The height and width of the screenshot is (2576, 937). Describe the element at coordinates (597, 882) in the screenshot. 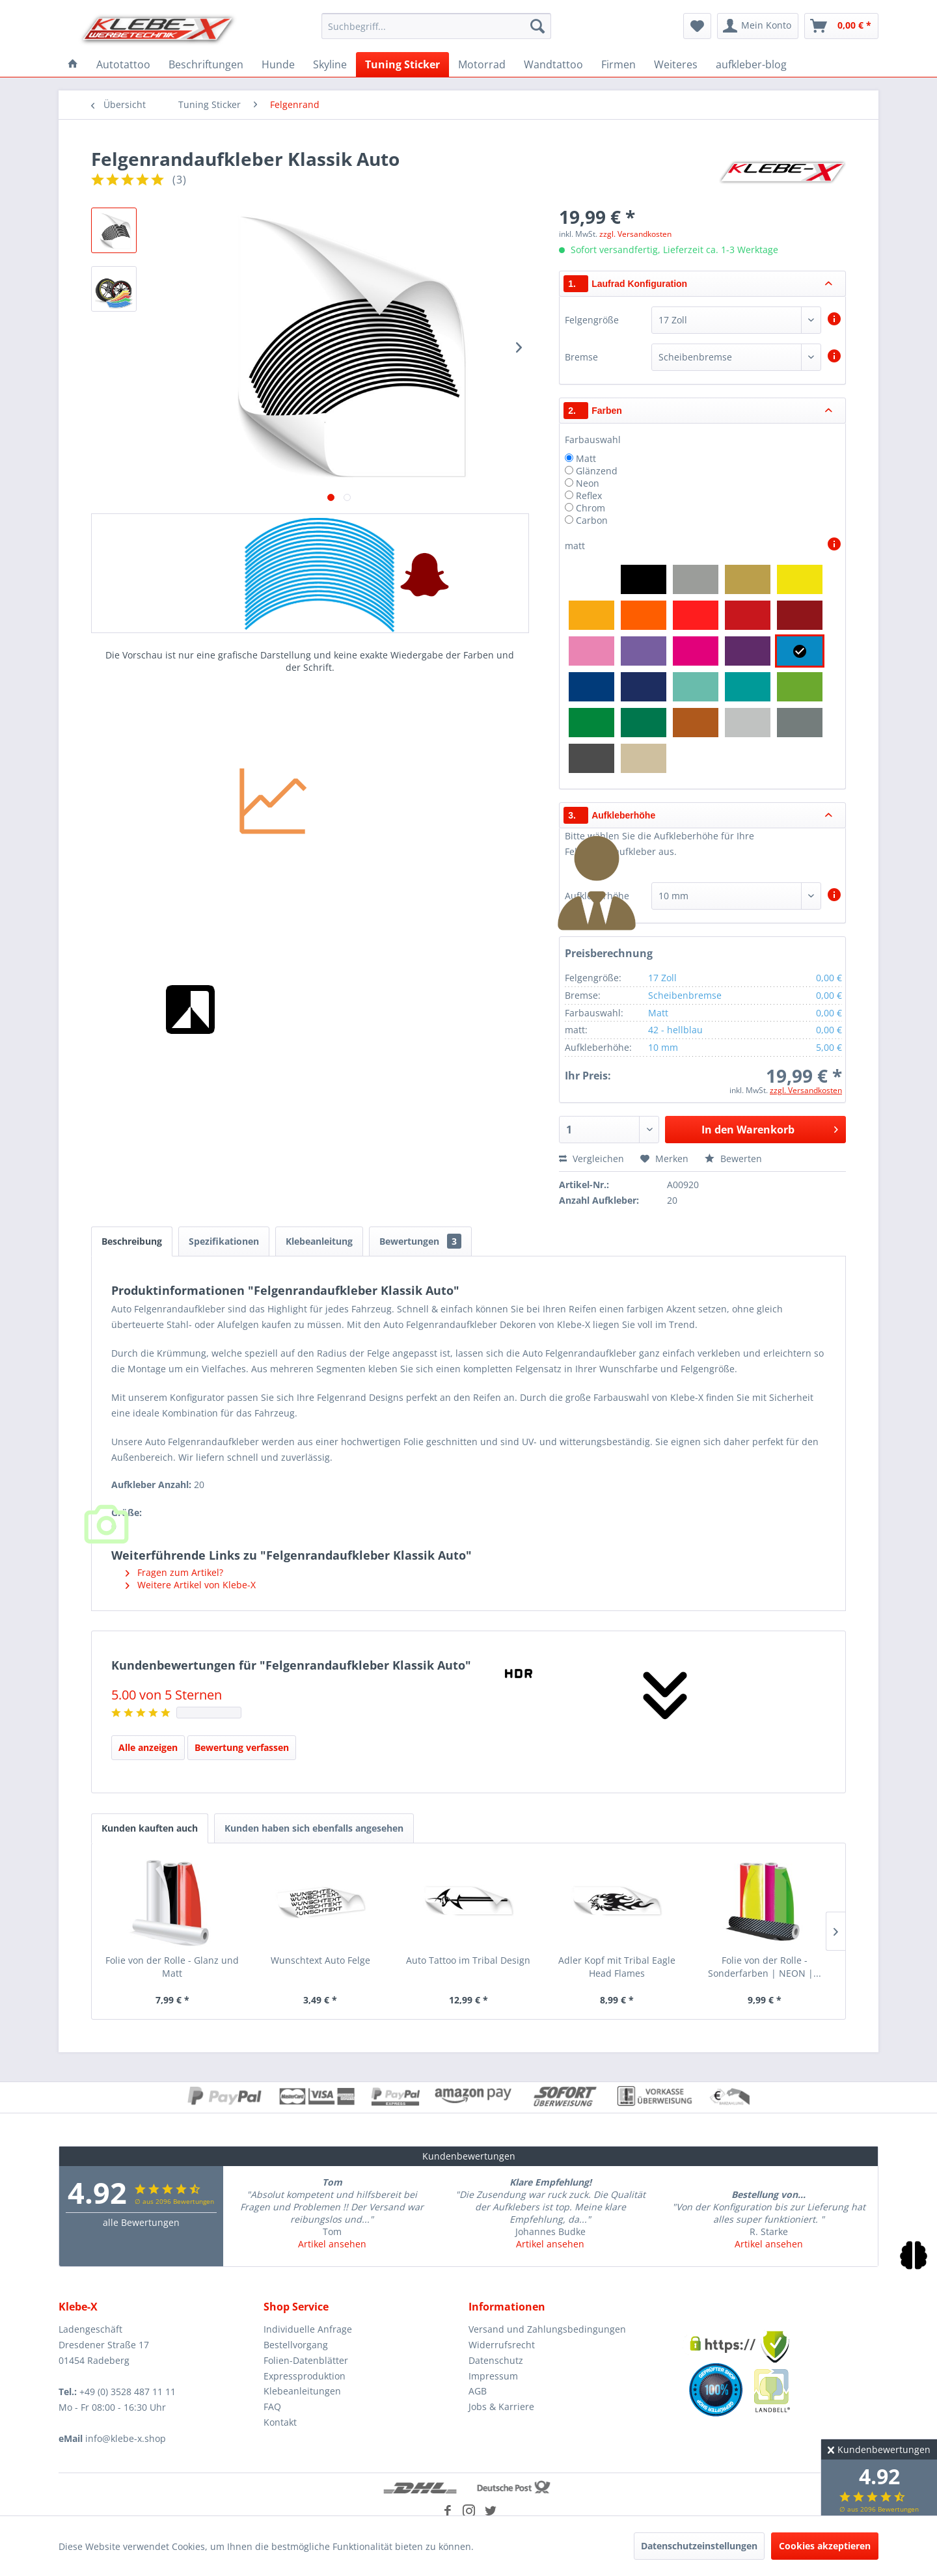

I see `view professional or business profile` at that location.